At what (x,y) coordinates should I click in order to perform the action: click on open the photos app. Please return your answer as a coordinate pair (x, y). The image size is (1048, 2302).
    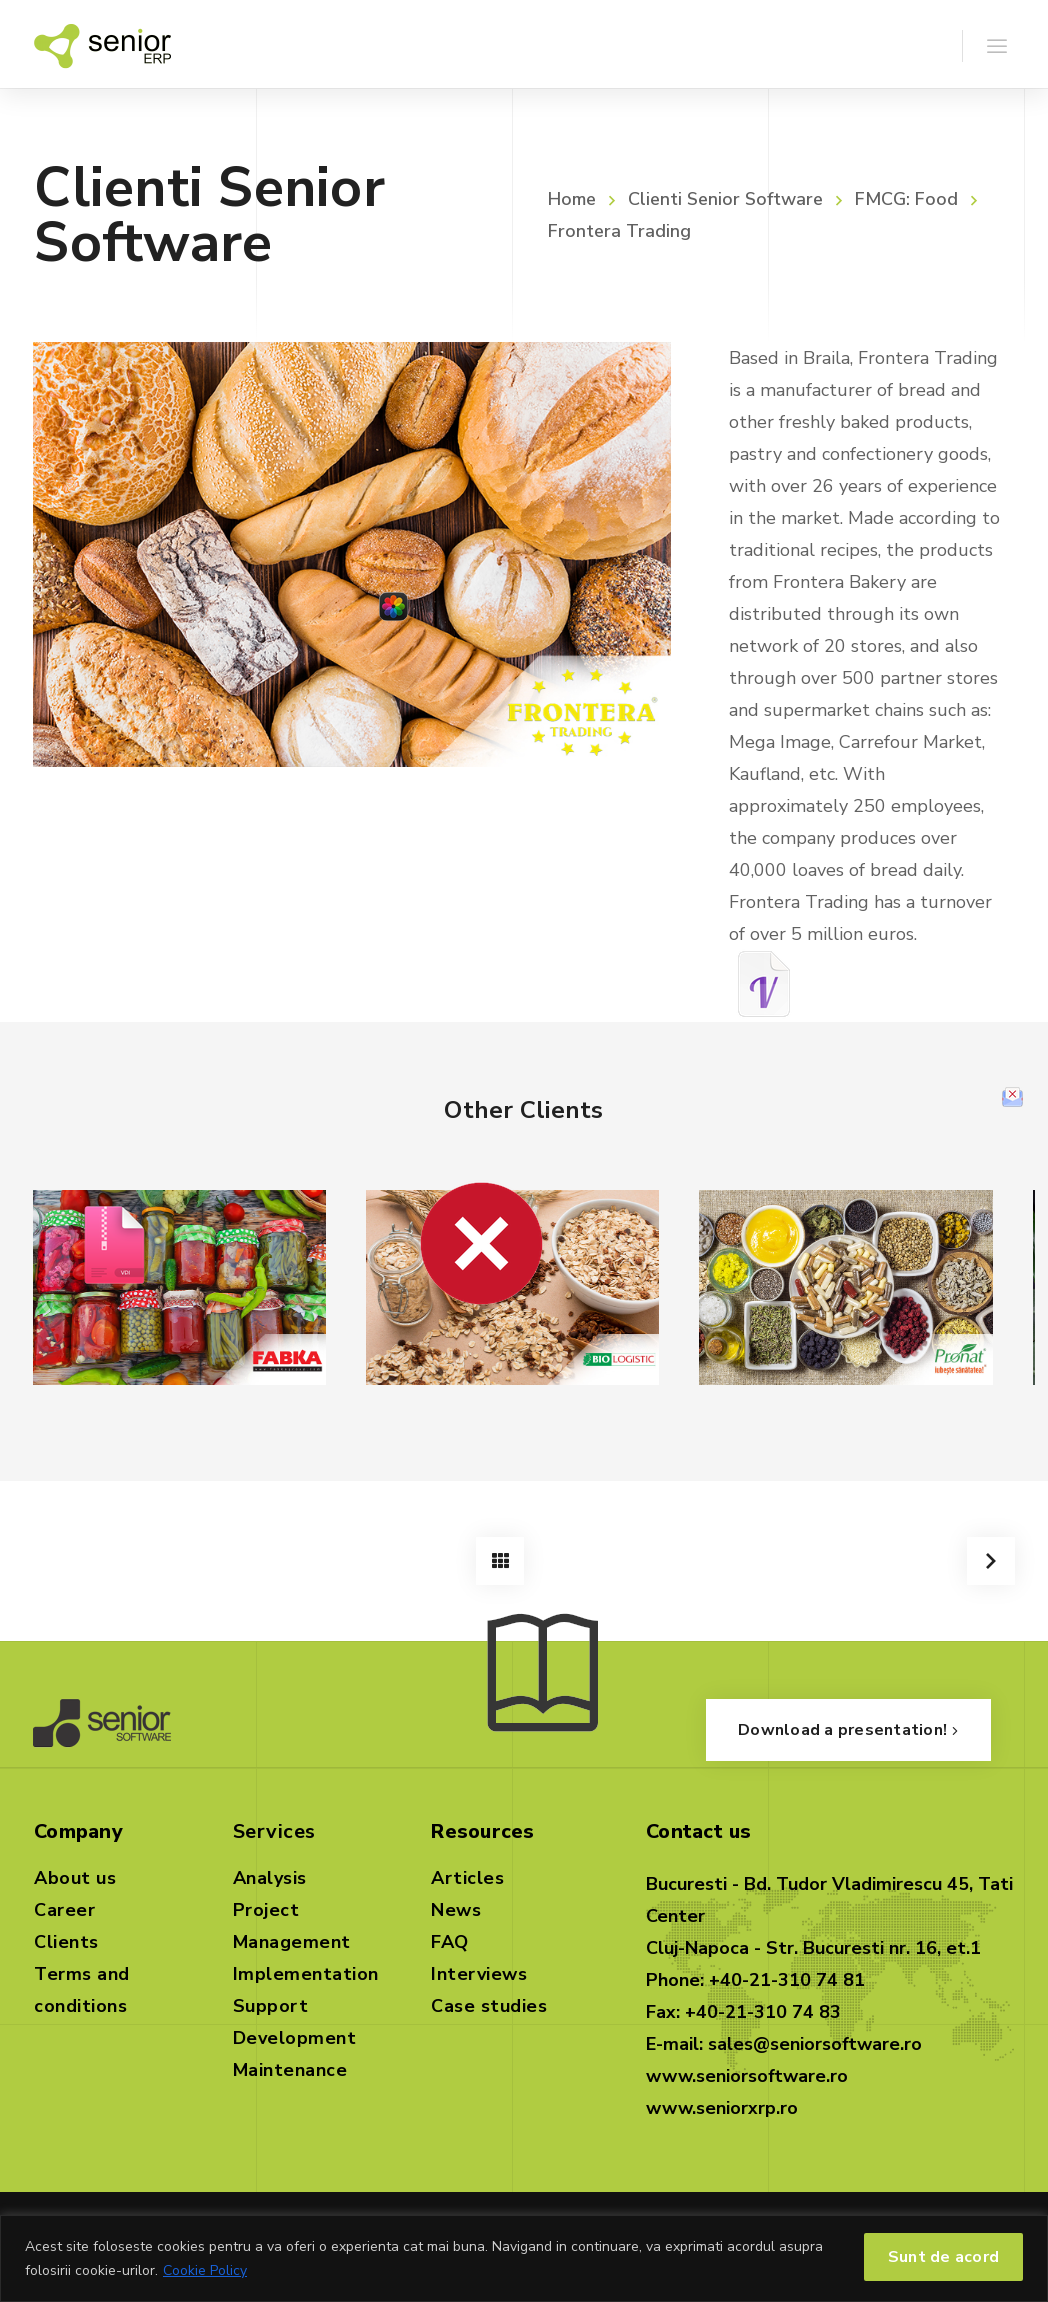
    Looking at the image, I should click on (393, 606).